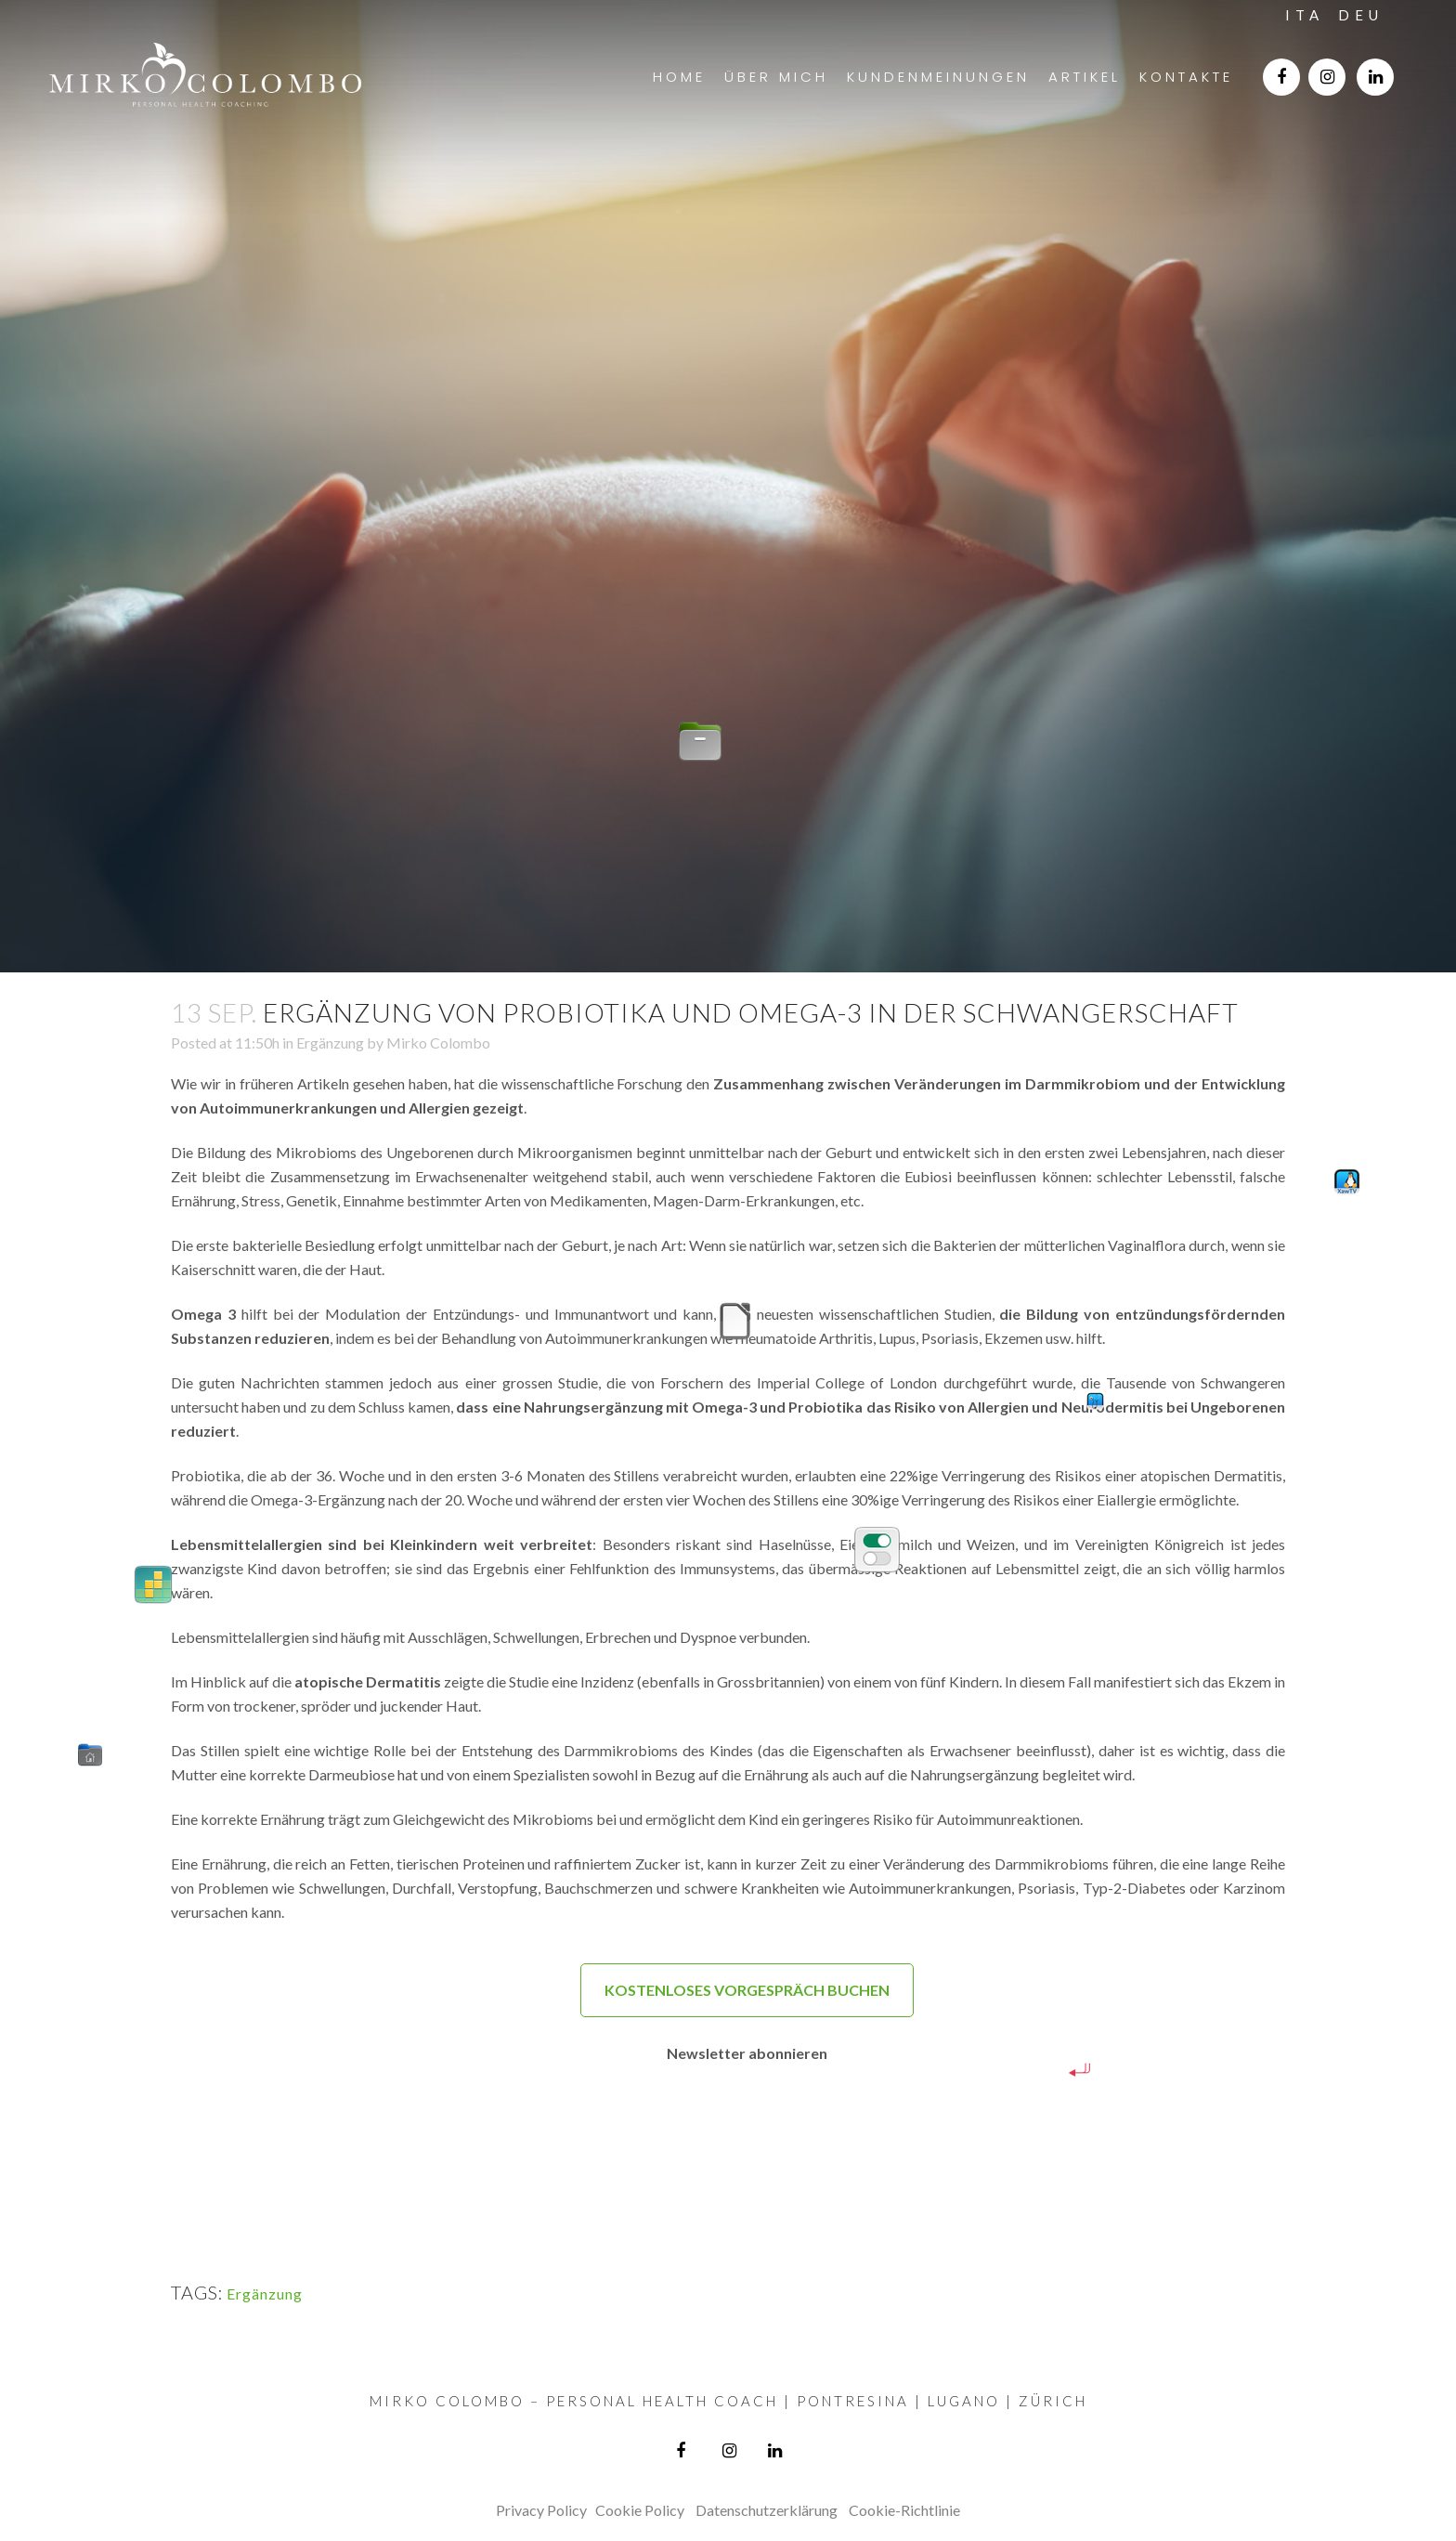 Image resolution: width=1456 pixels, height=2541 pixels. Describe the element at coordinates (877, 1549) in the screenshot. I see `open desktop settings and preferences` at that location.